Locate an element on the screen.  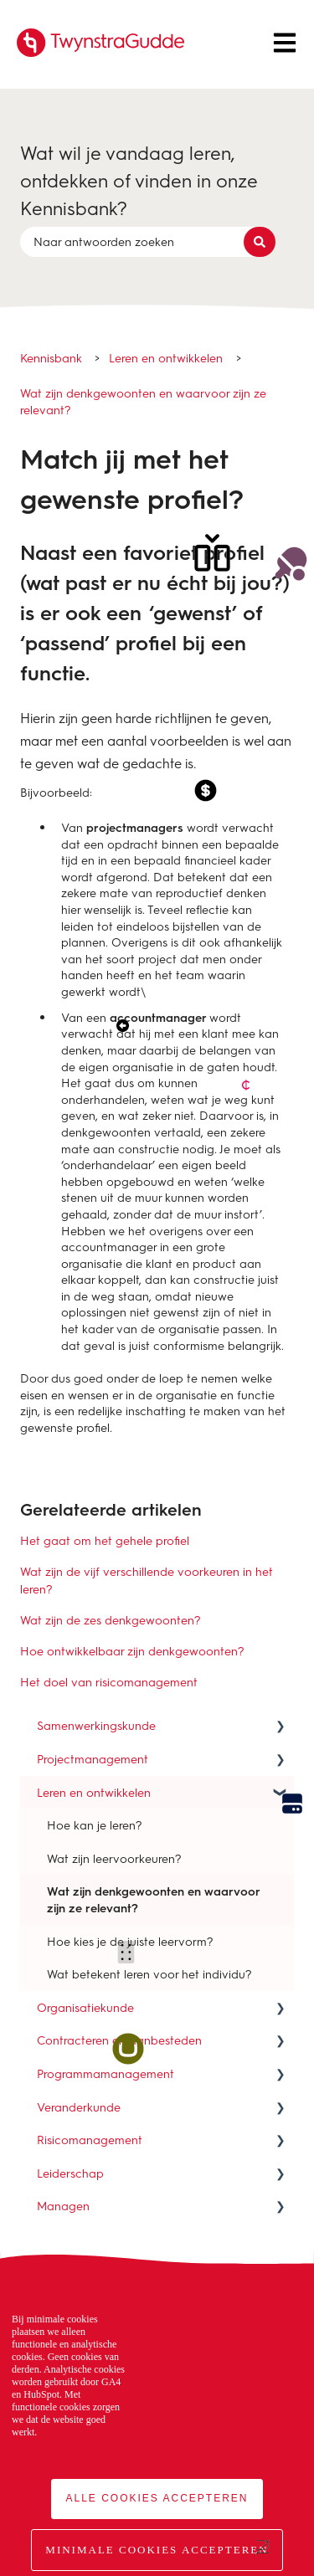
drag to reorder items in a list is located at coordinates (126, 1952).